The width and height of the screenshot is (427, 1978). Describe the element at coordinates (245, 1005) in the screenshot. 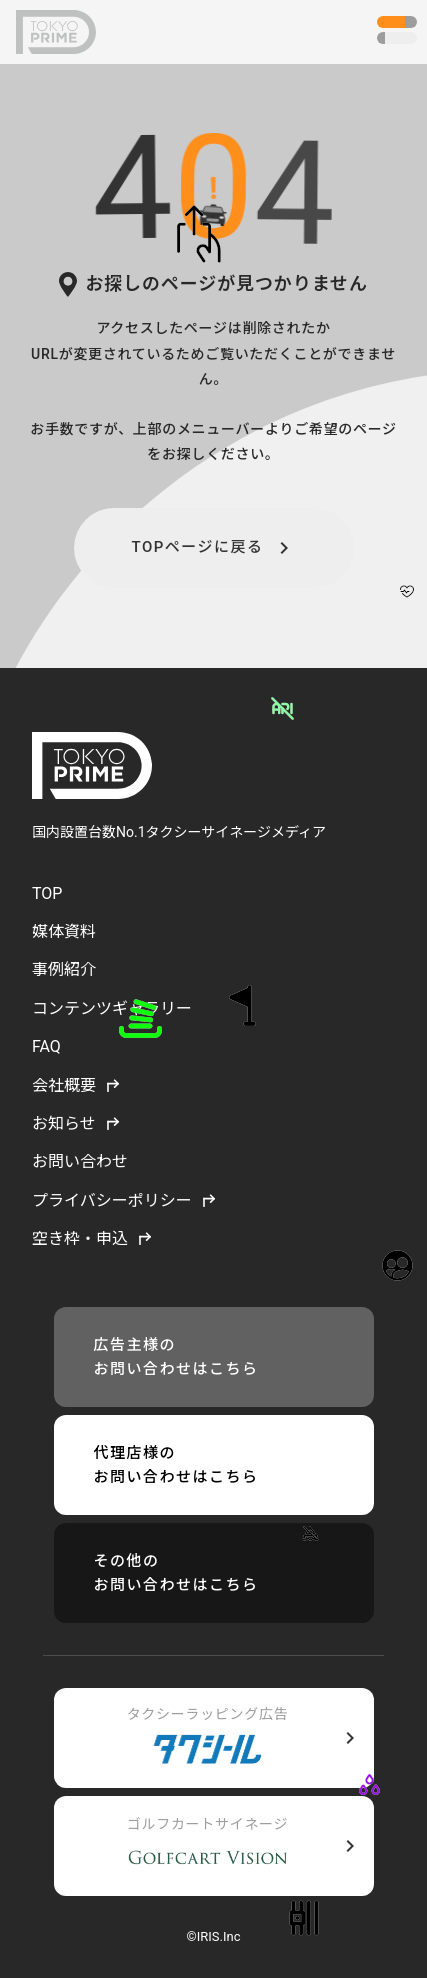

I see `flag or mark an important item` at that location.